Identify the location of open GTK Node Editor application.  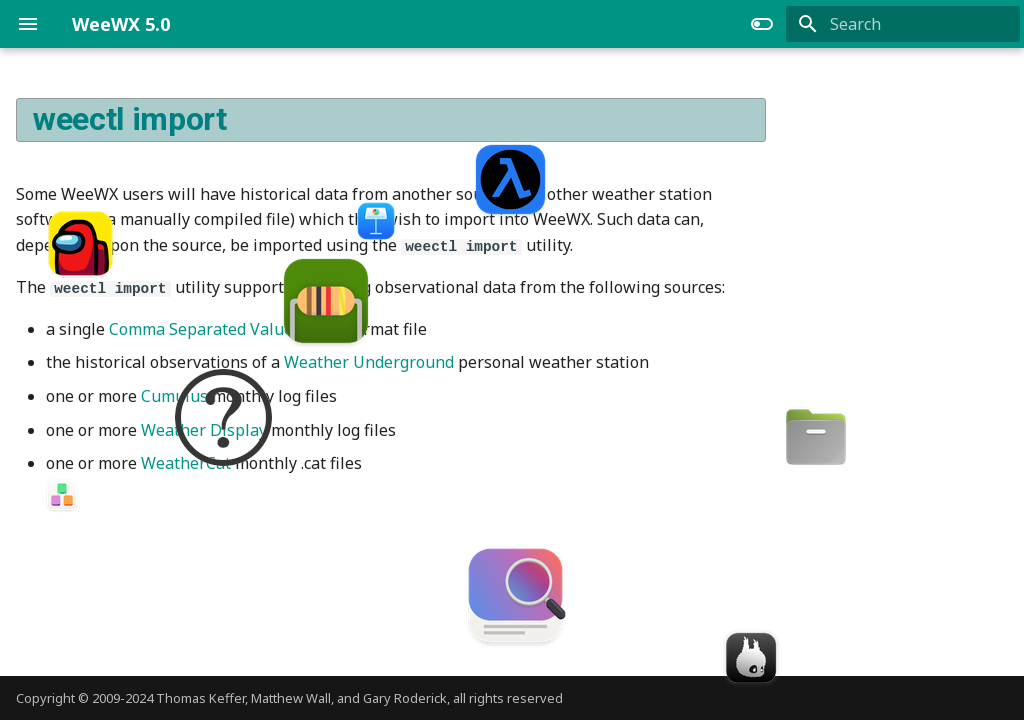
(62, 495).